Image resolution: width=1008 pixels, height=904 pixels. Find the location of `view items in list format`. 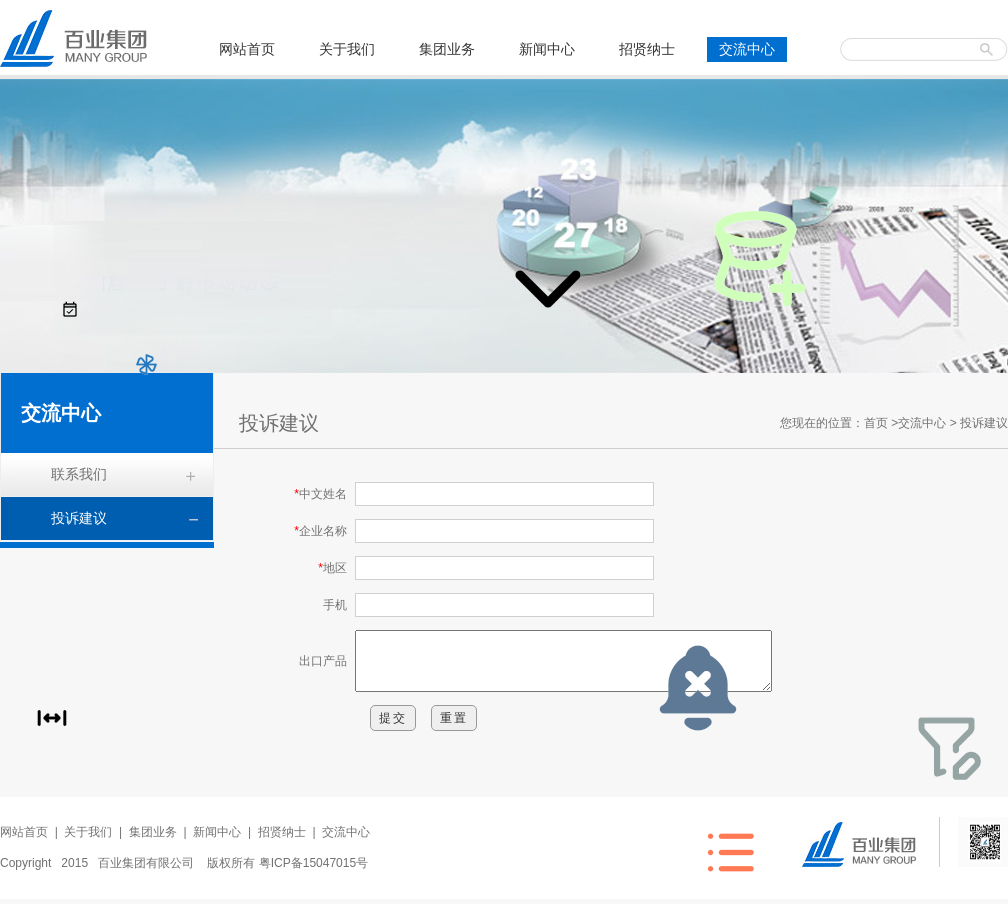

view items in list format is located at coordinates (729, 852).